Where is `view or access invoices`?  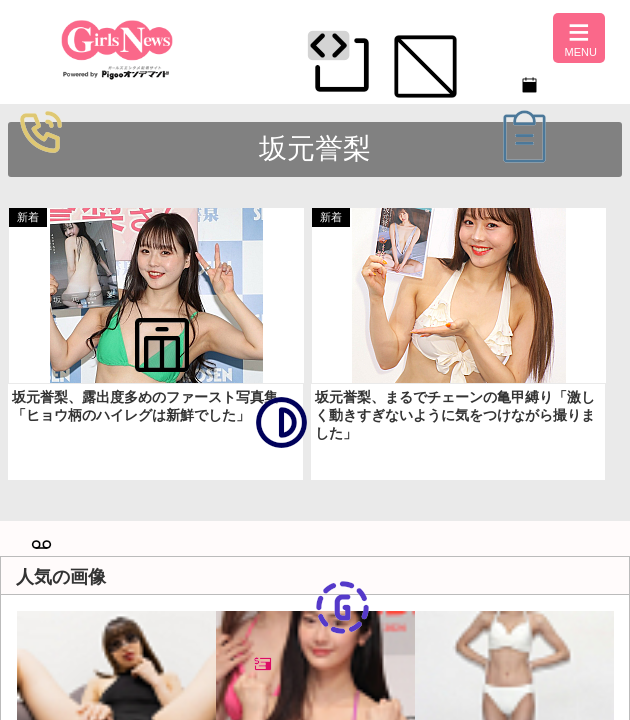
view or access invoices is located at coordinates (263, 664).